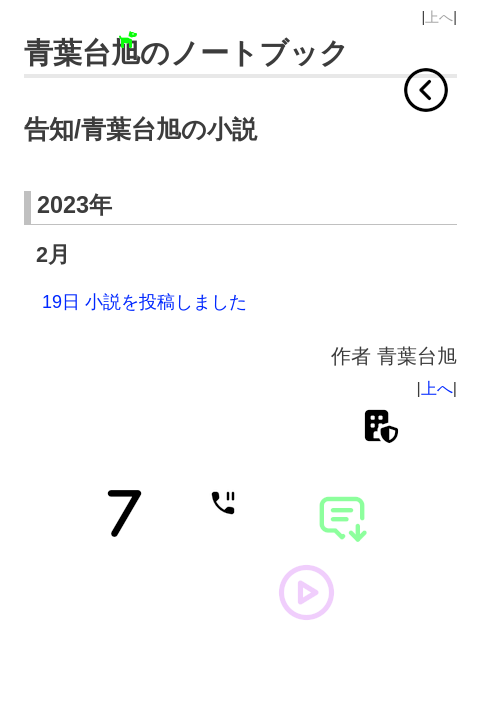 The height and width of the screenshot is (720, 481). What do you see at coordinates (223, 503) in the screenshot?
I see `call on hold` at bounding box center [223, 503].